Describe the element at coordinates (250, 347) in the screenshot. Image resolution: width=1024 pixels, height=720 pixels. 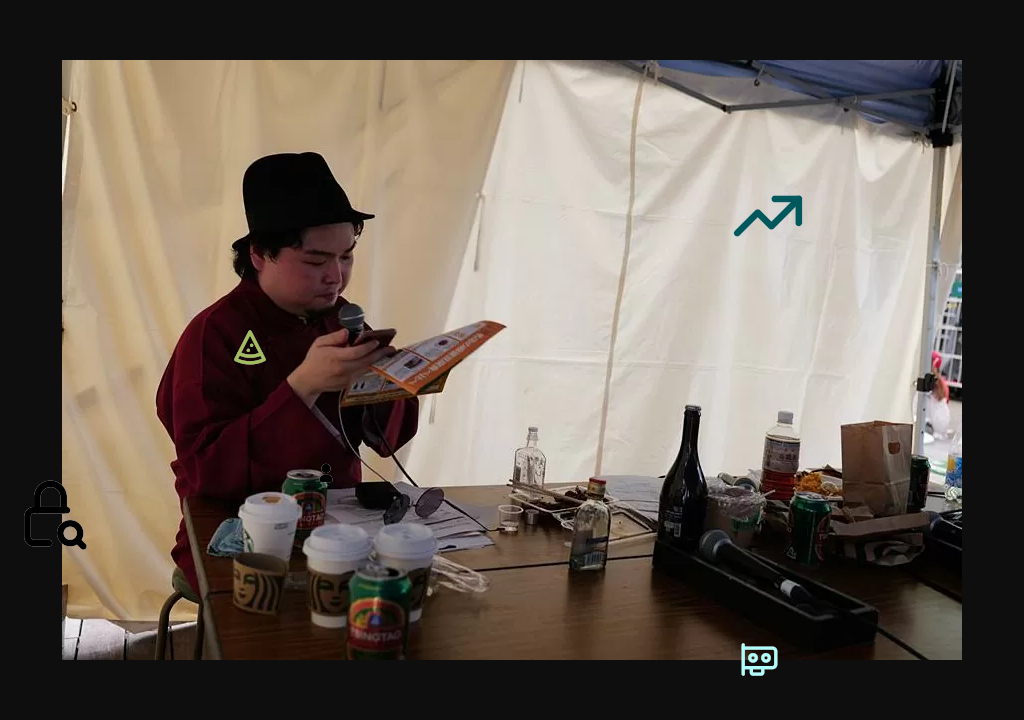
I see `browse food delivery options` at that location.